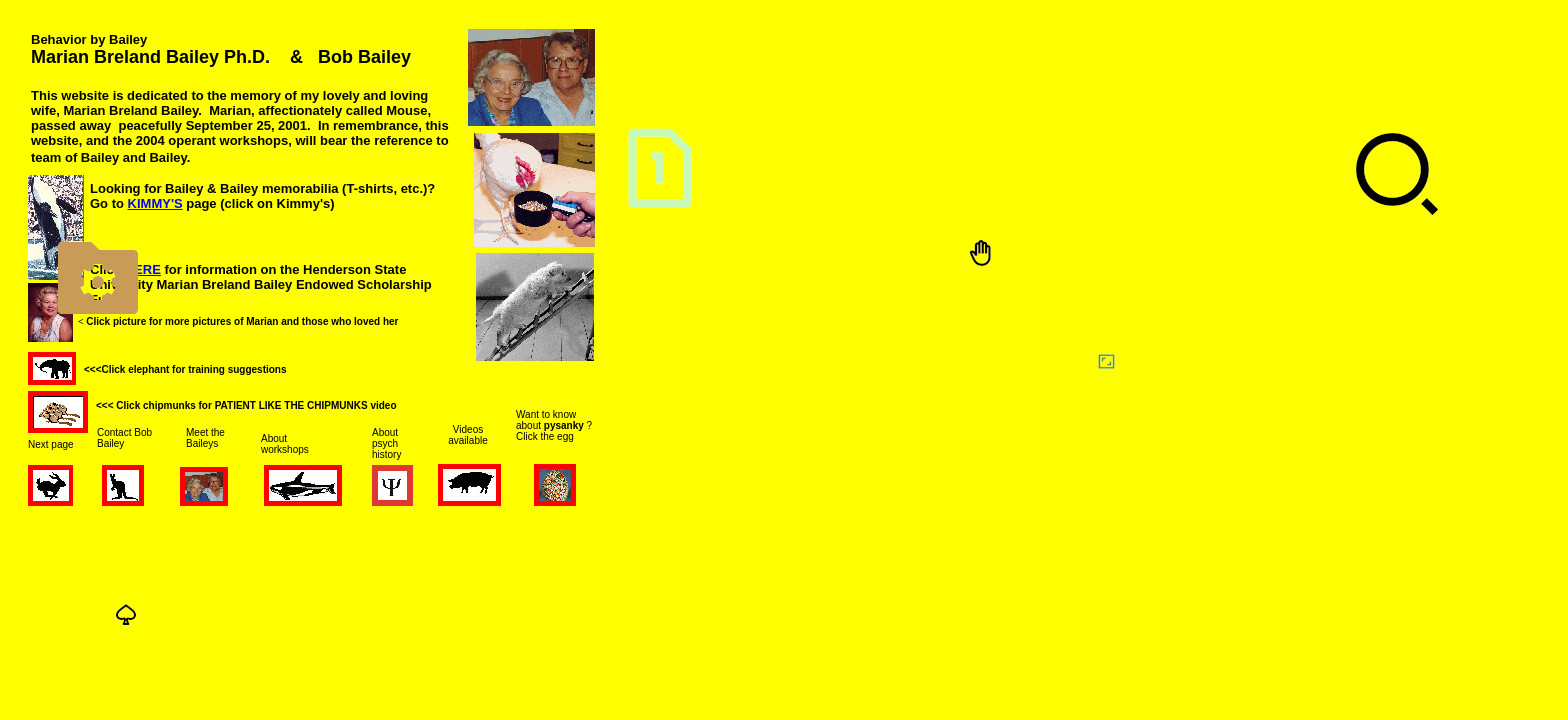 This screenshot has height=720, width=1568. Describe the element at coordinates (126, 615) in the screenshot. I see `spade suit symbol for card games` at that location.